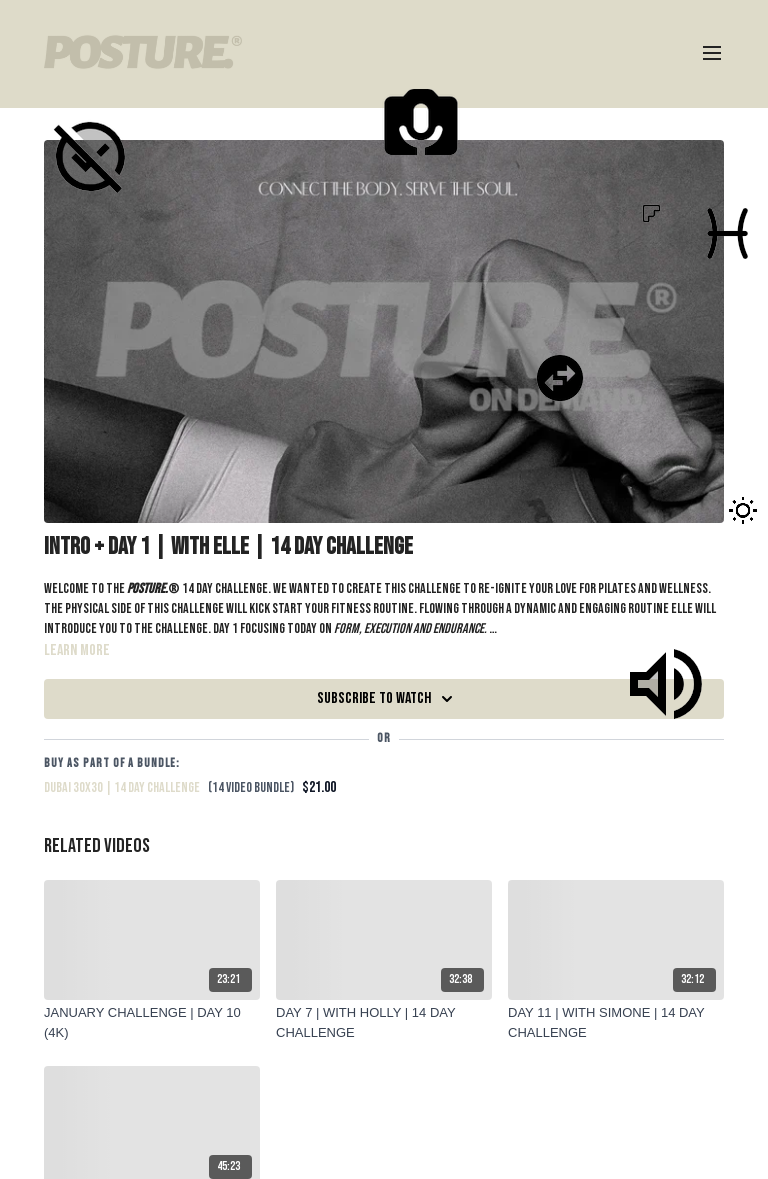 This screenshot has width=768, height=1179. I want to click on manage camera and microphone permissions, so click(421, 122).